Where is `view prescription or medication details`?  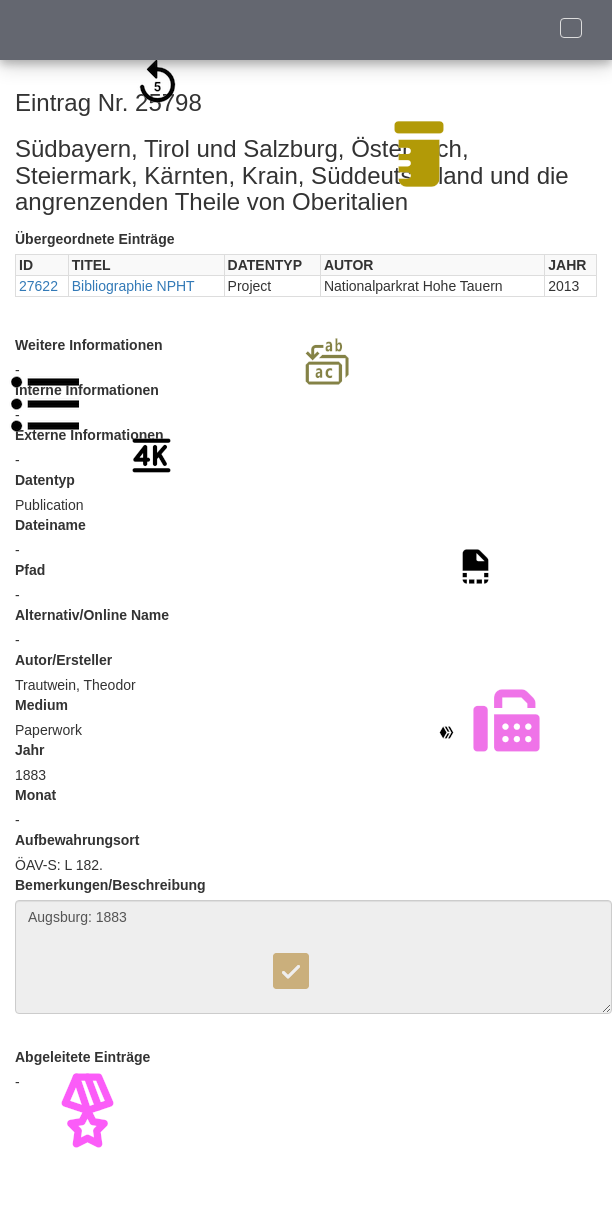
view prescription or medication details is located at coordinates (419, 154).